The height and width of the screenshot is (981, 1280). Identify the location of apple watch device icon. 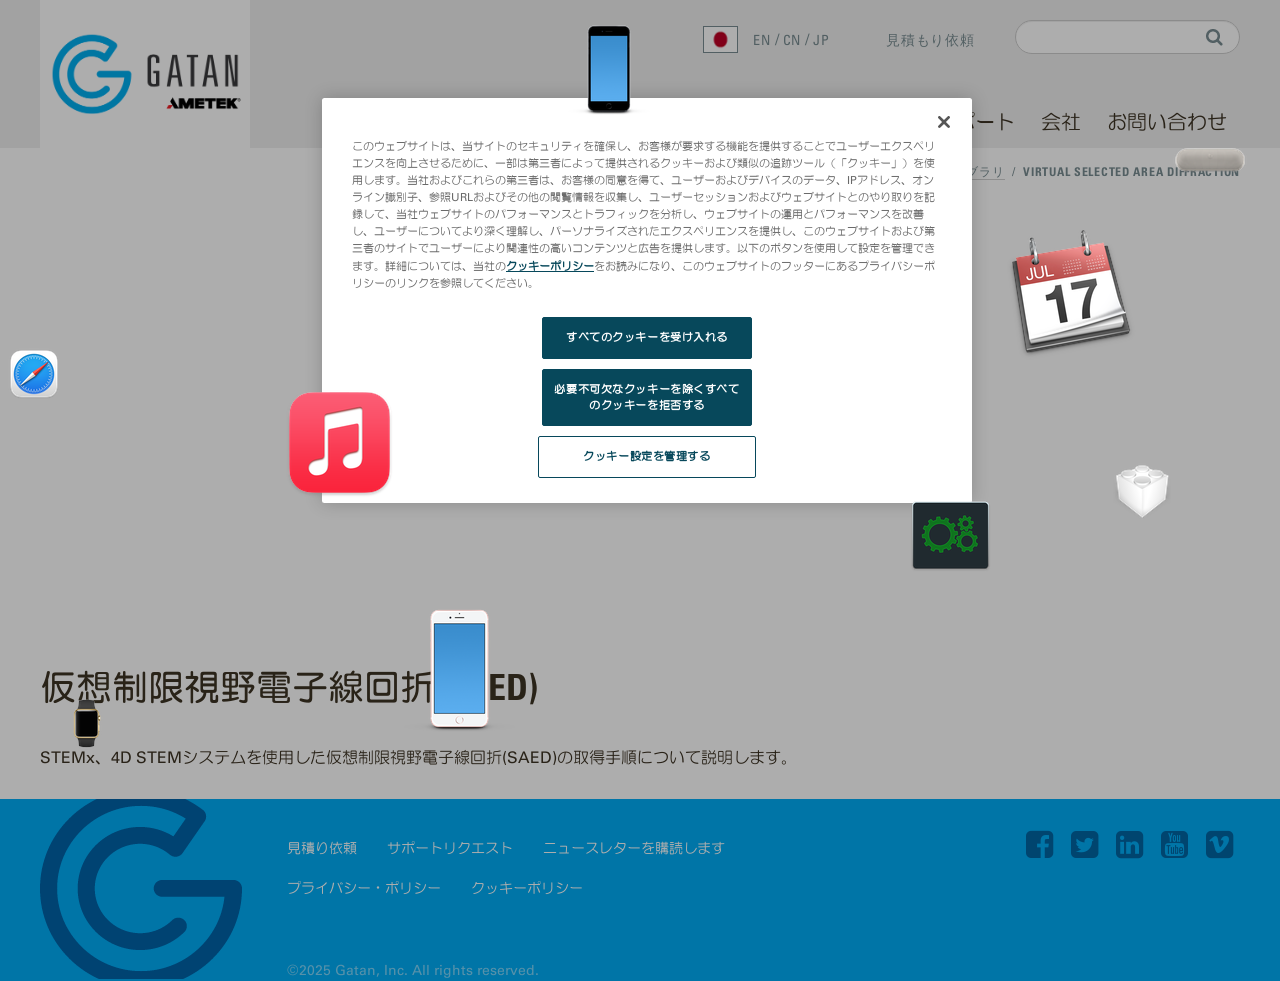
(86, 723).